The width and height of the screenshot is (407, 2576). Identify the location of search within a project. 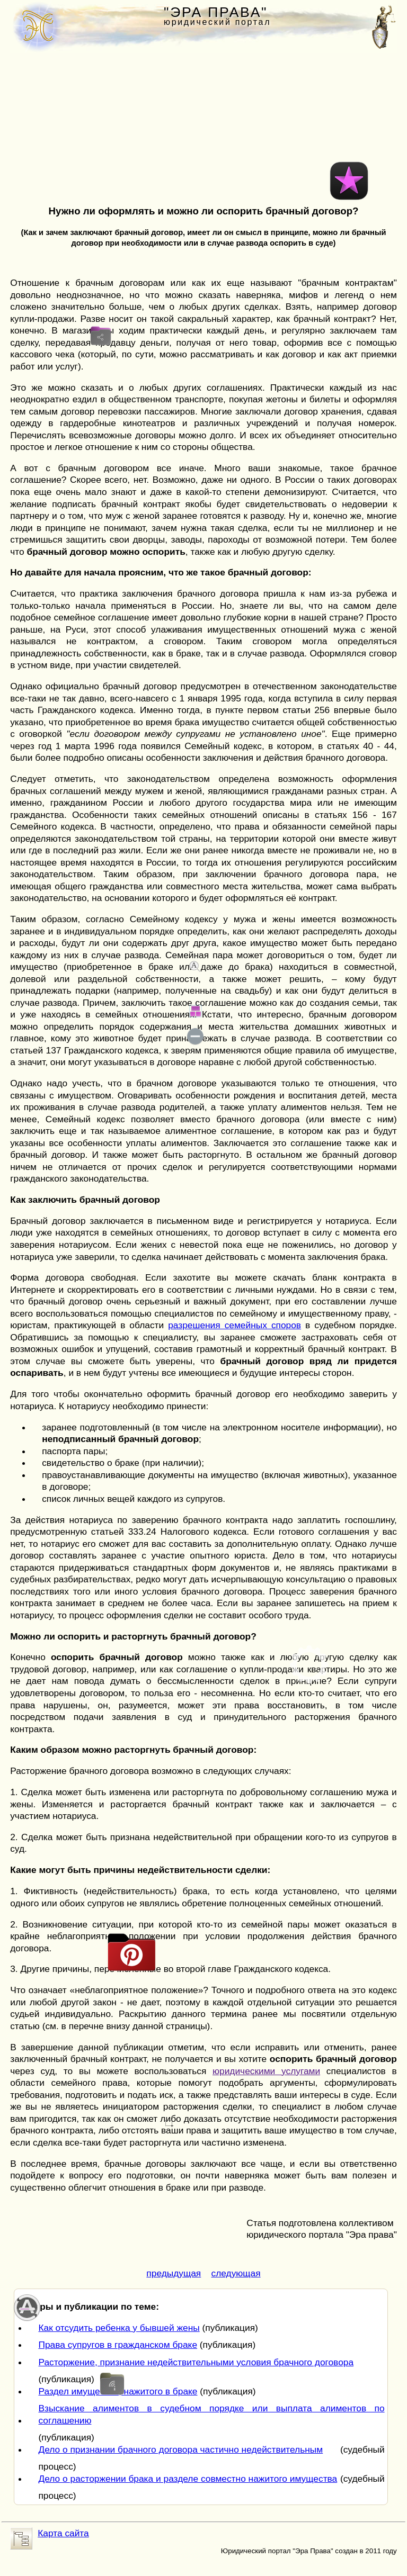
(194, 966).